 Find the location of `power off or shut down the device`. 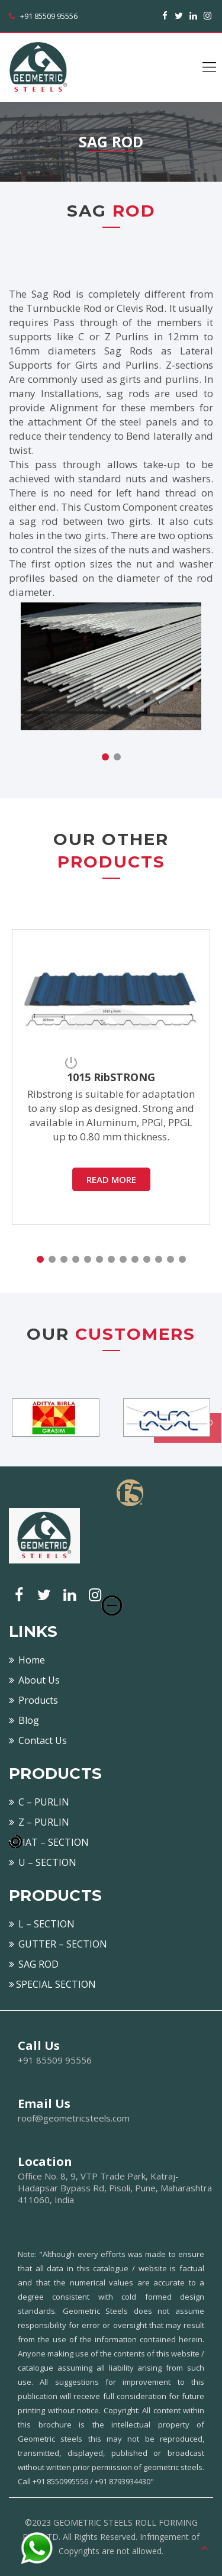

power off or shut down the device is located at coordinates (71, 1063).